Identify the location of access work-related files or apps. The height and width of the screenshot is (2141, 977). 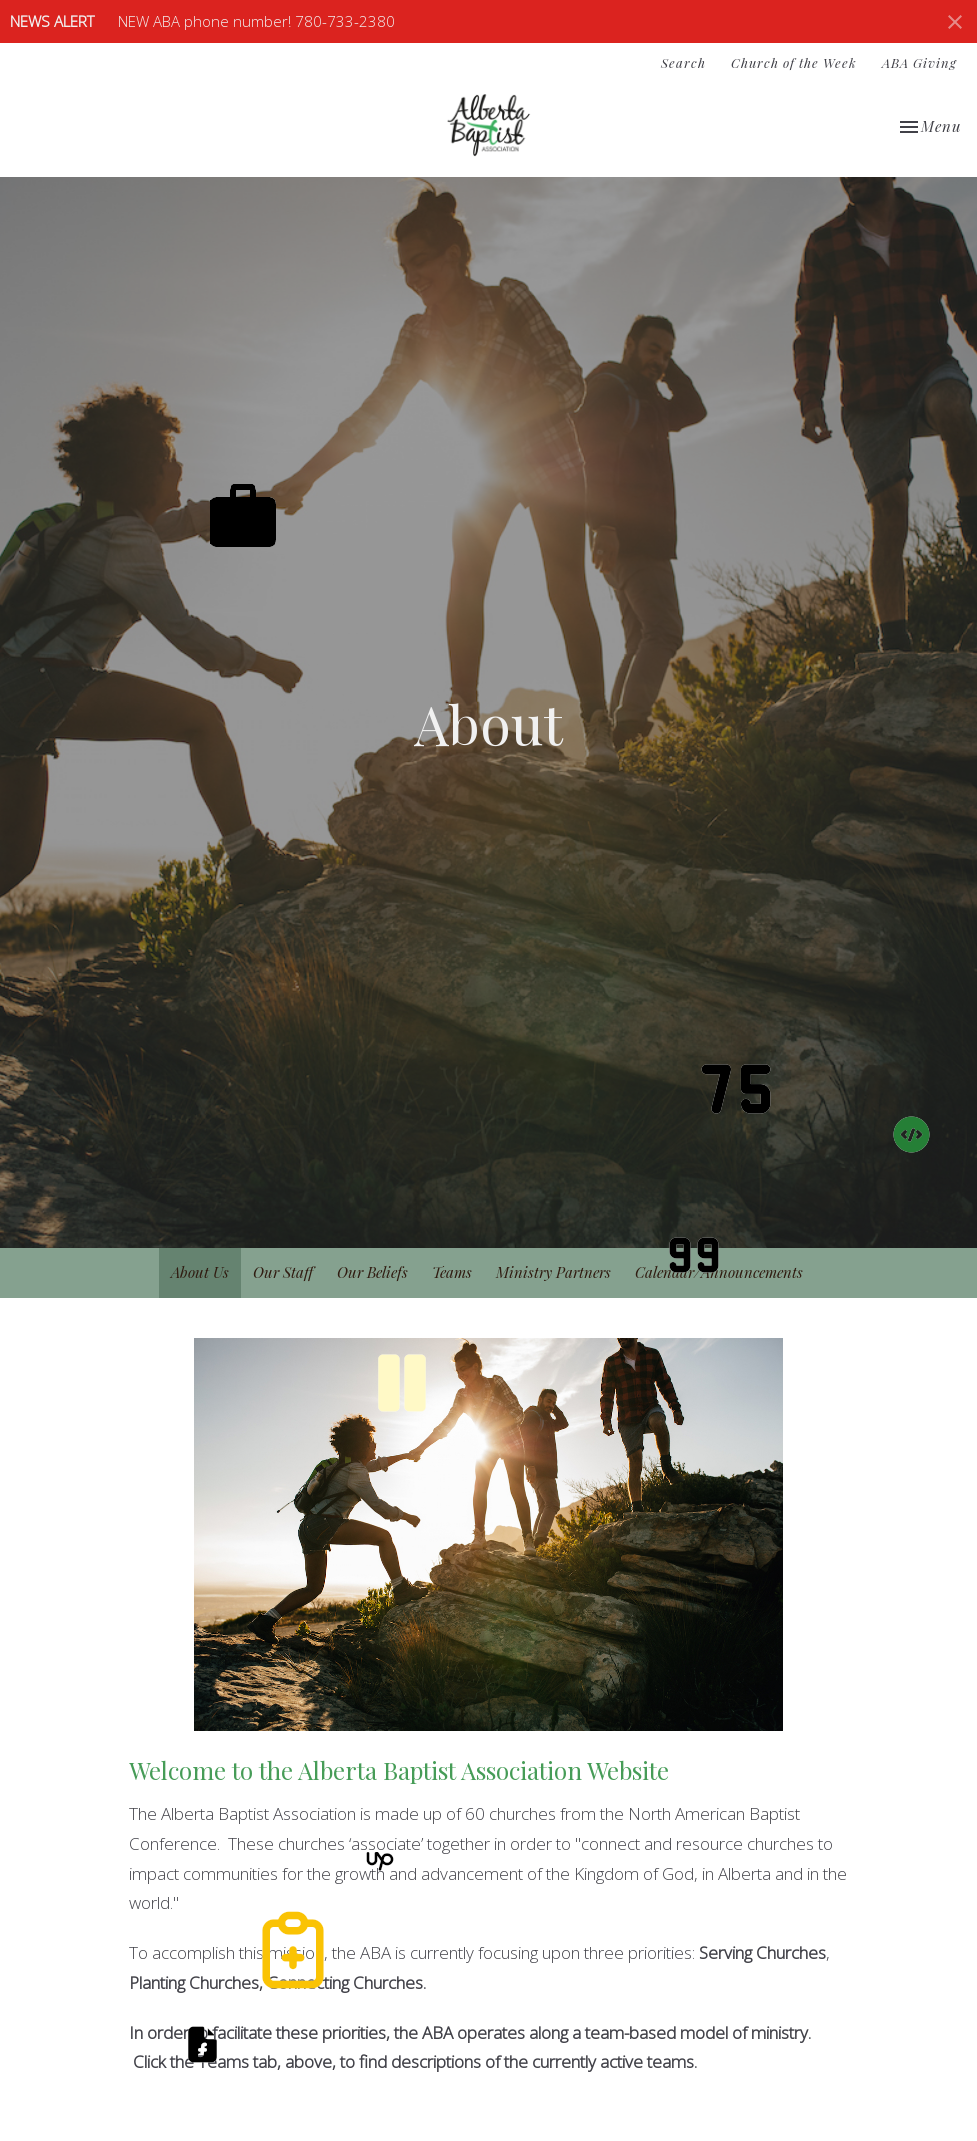
(243, 517).